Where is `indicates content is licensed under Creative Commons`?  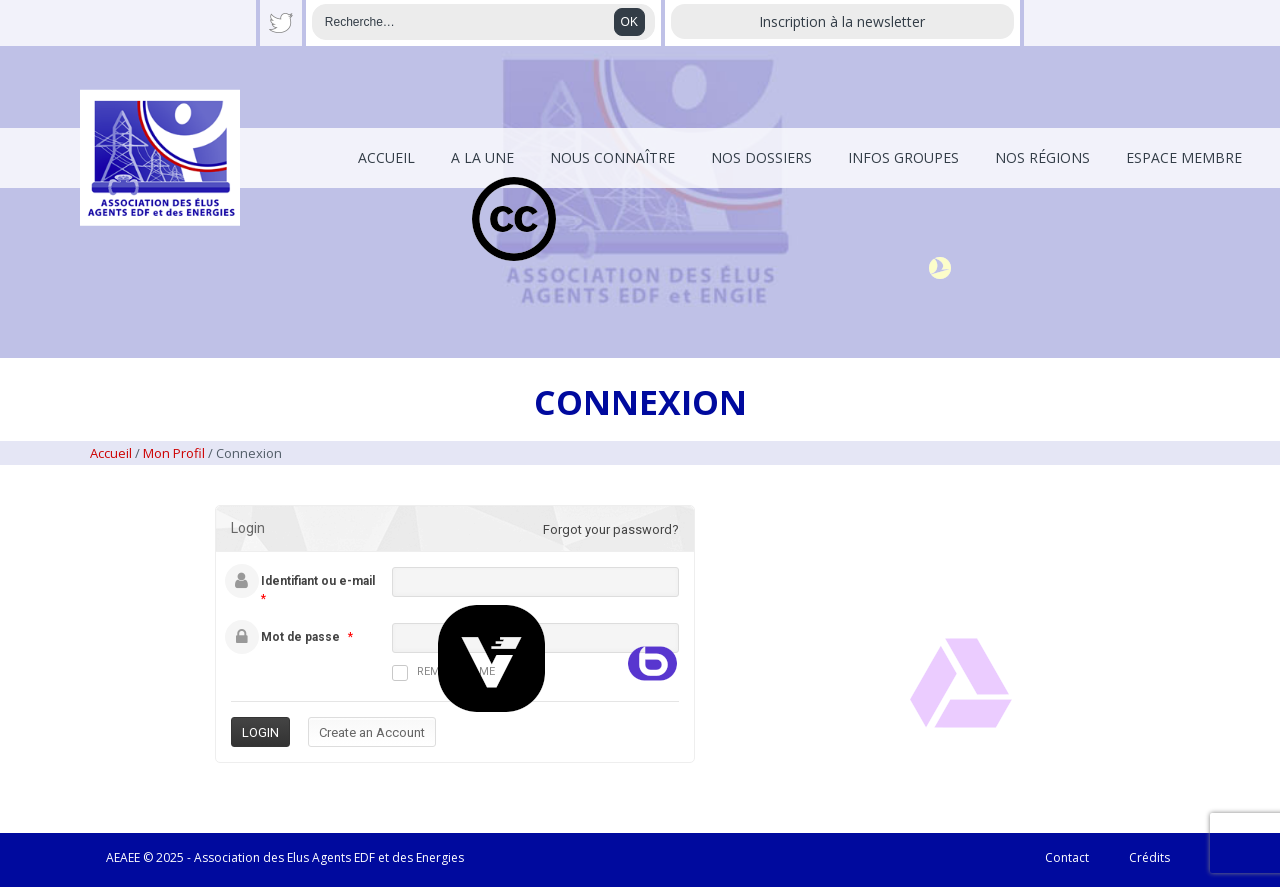 indicates content is licensed under Creative Commons is located at coordinates (514, 219).